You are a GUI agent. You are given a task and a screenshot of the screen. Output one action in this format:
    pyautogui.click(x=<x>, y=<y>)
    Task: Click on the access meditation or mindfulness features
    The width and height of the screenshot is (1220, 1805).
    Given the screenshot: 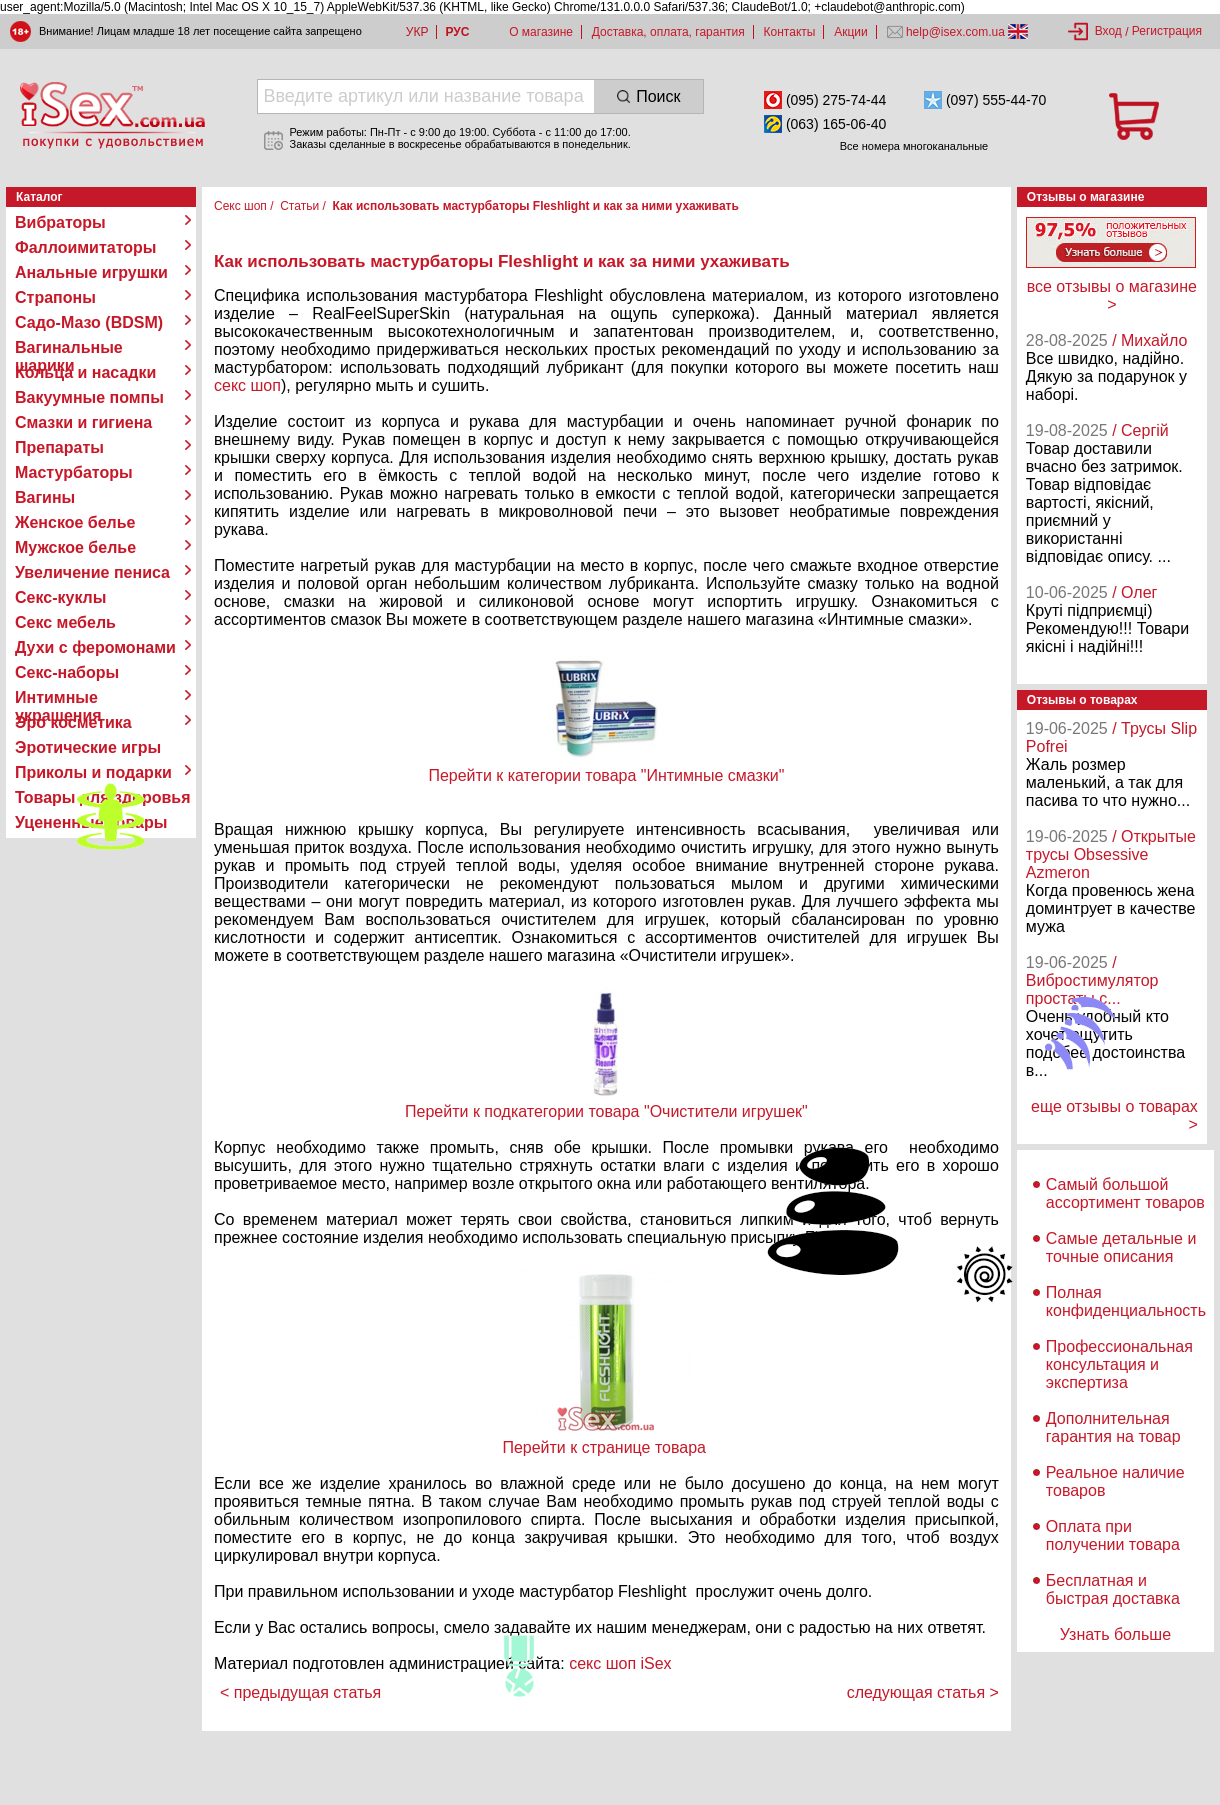 What is the action you would take?
    pyautogui.click(x=833, y=1196)
    